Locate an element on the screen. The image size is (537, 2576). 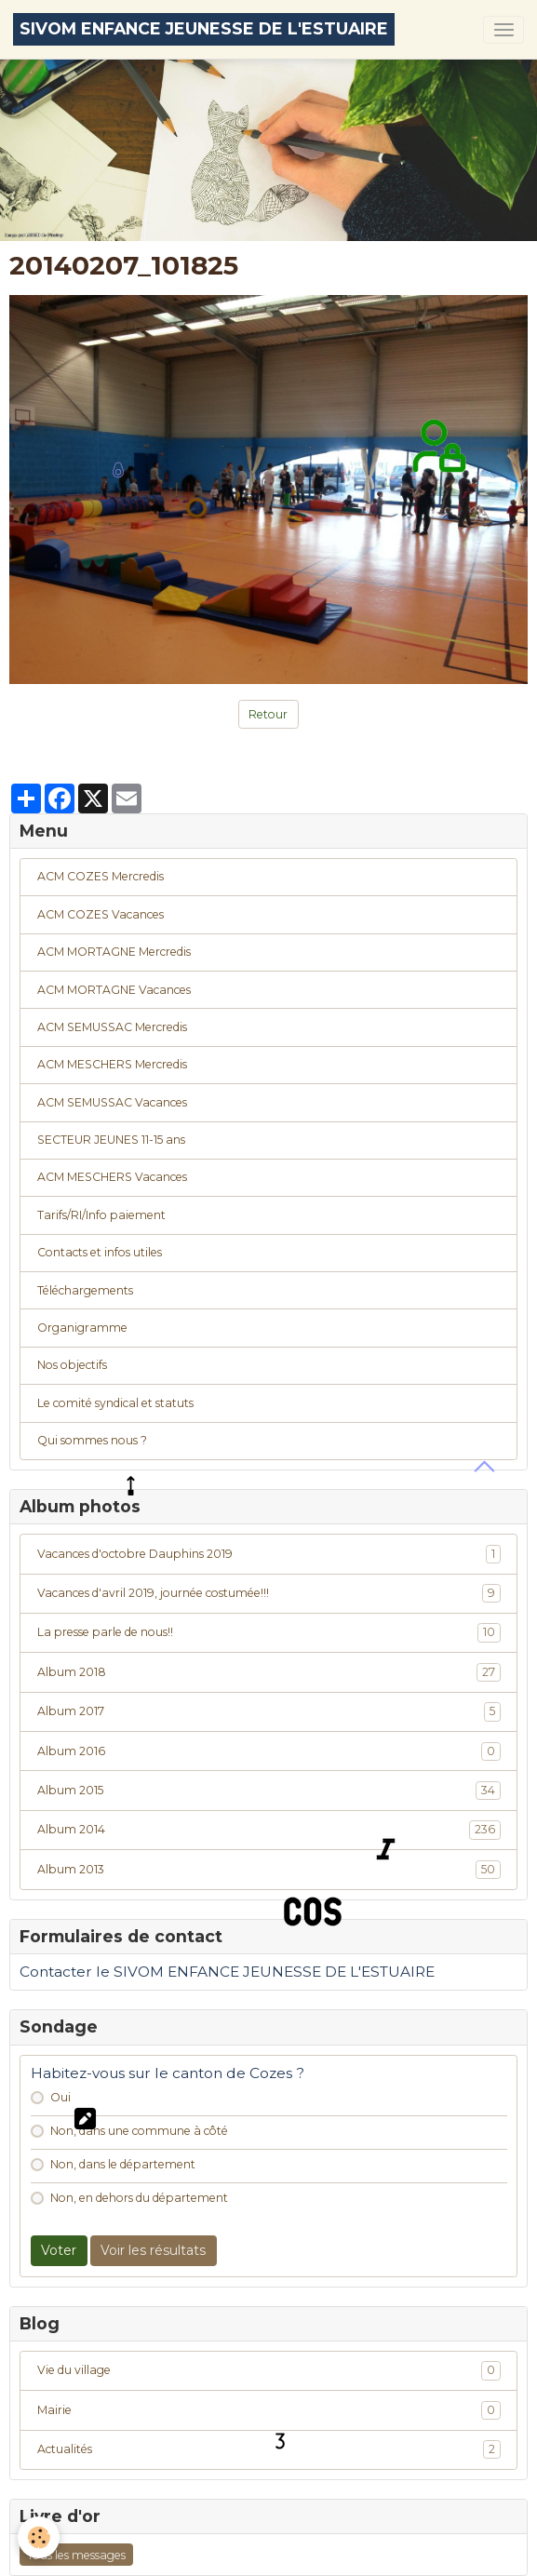
apply italic formatting to selected text is located at coordinates (385, 1850).